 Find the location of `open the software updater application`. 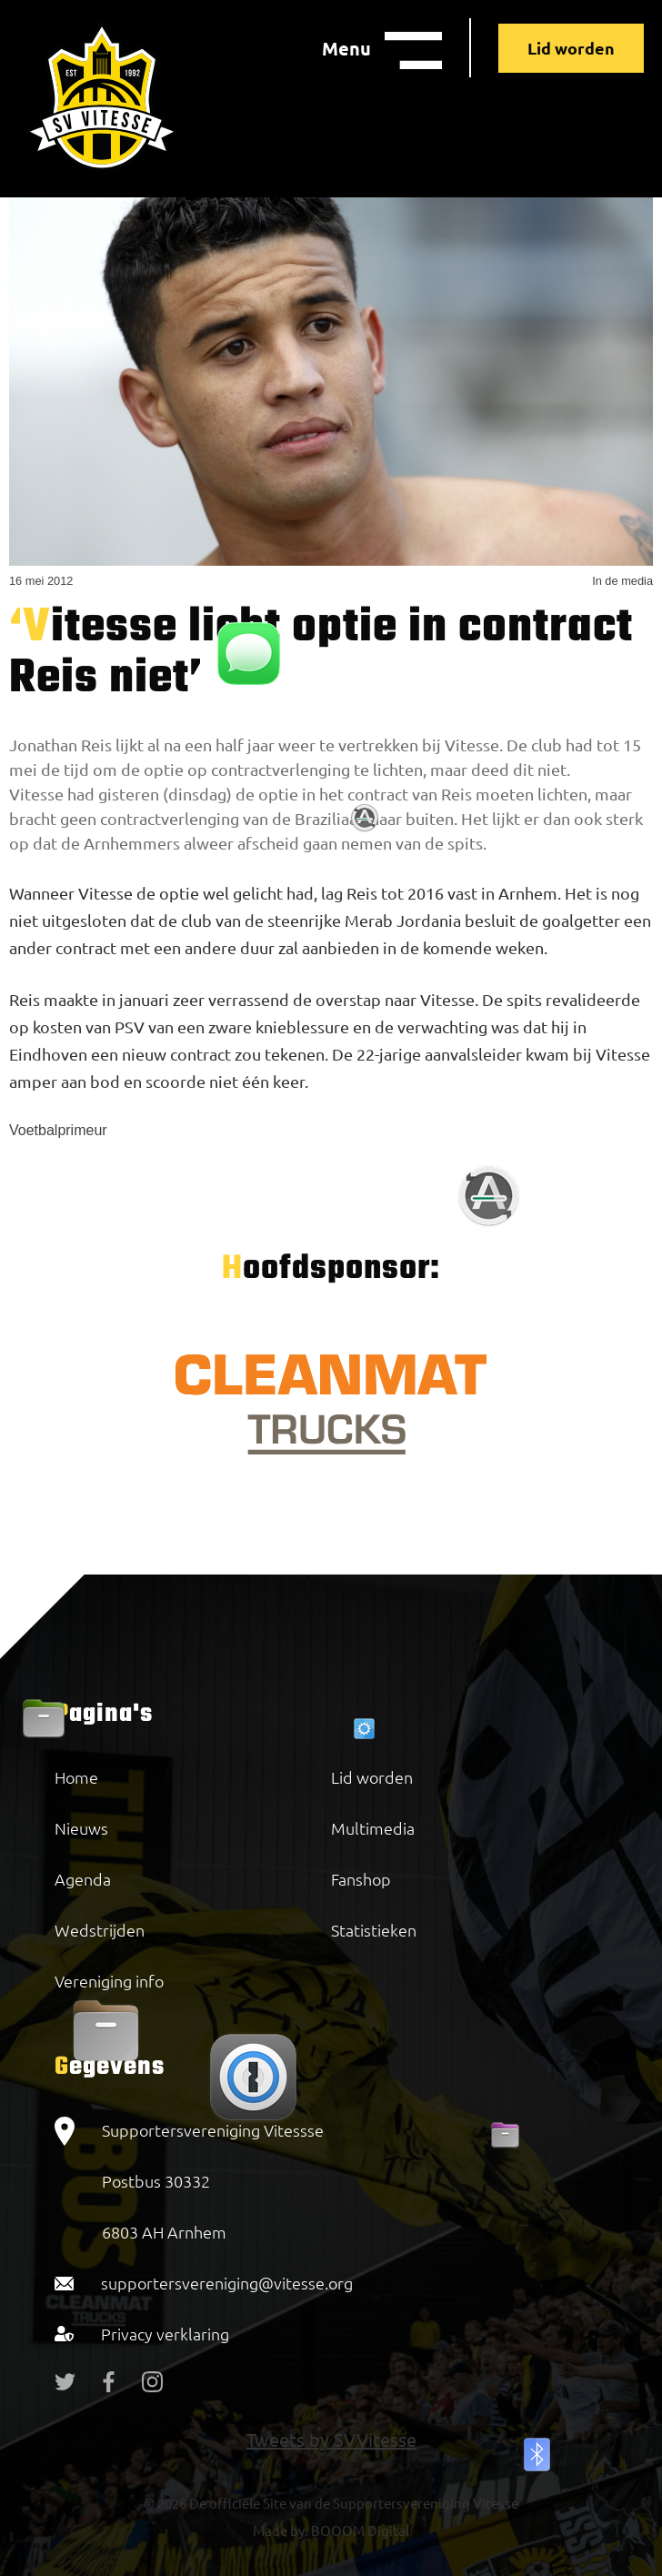

open the software updater application is located at coordinates (488, 1195).